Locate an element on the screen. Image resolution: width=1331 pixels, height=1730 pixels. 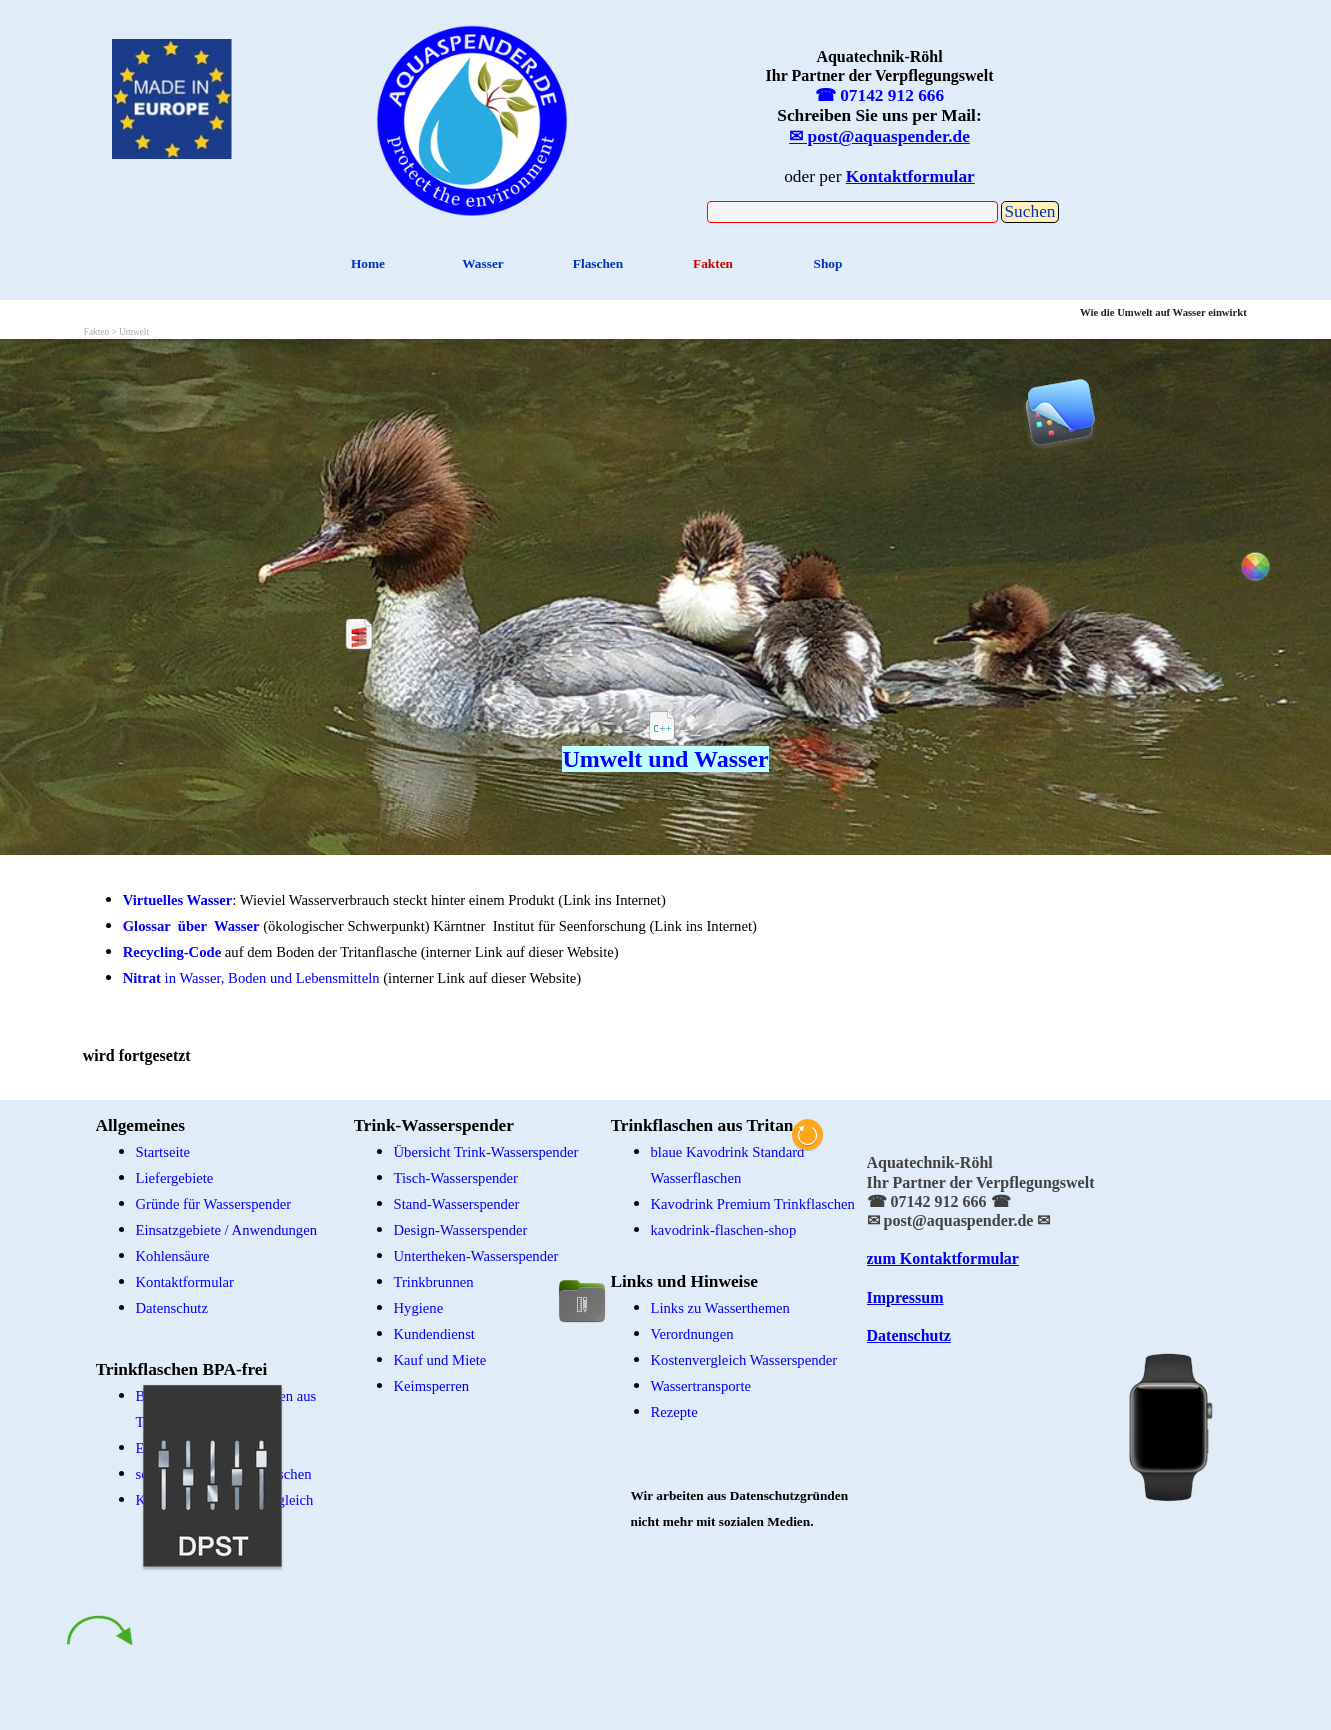
reboot or restart the system is located at coordinates (808, 1135).